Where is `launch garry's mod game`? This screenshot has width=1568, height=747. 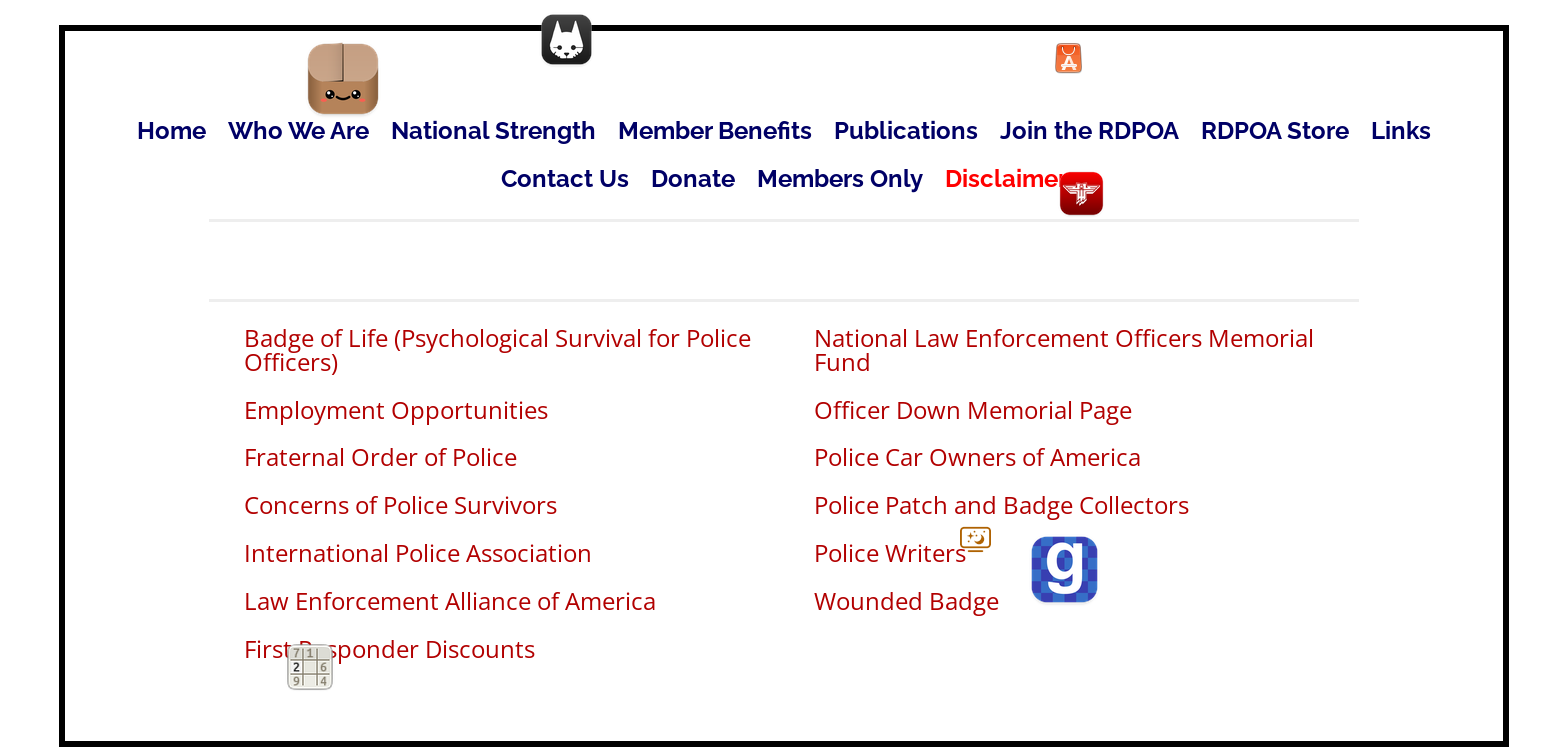 launch garry's mod game is located at coordinates (1064, 569).